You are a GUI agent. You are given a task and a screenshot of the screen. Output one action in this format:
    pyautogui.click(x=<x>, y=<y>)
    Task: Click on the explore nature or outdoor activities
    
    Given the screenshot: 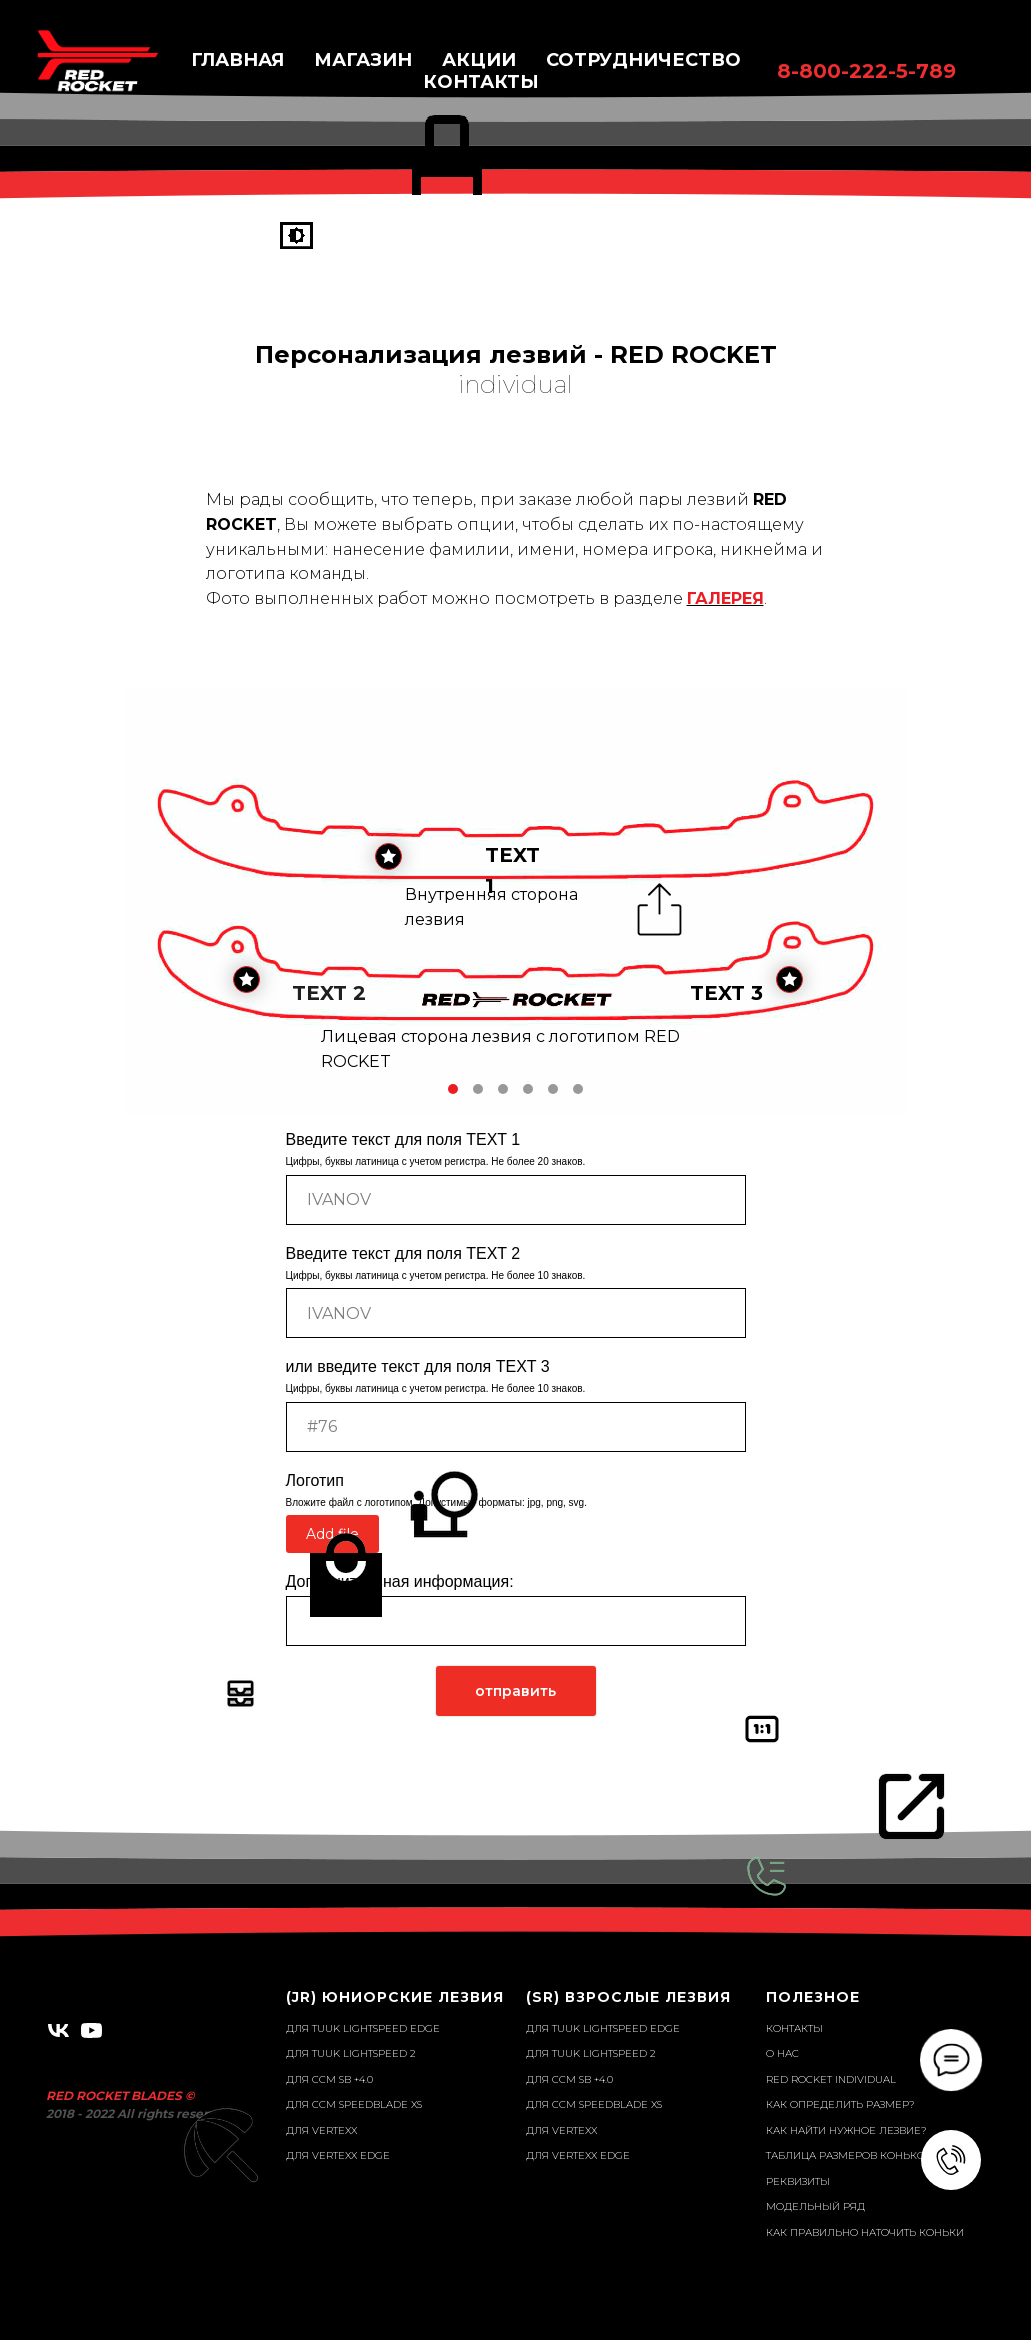 What is the action you would take?
    pyautogui.click(x=444, y=1504)
    